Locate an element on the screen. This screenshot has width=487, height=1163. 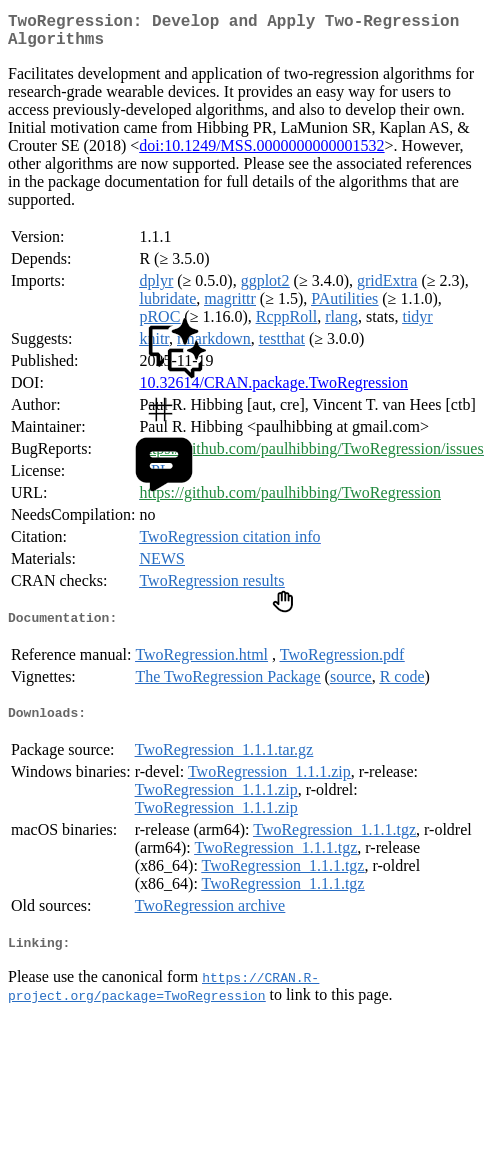
open messages or chat is located at coordinates (164, 463).